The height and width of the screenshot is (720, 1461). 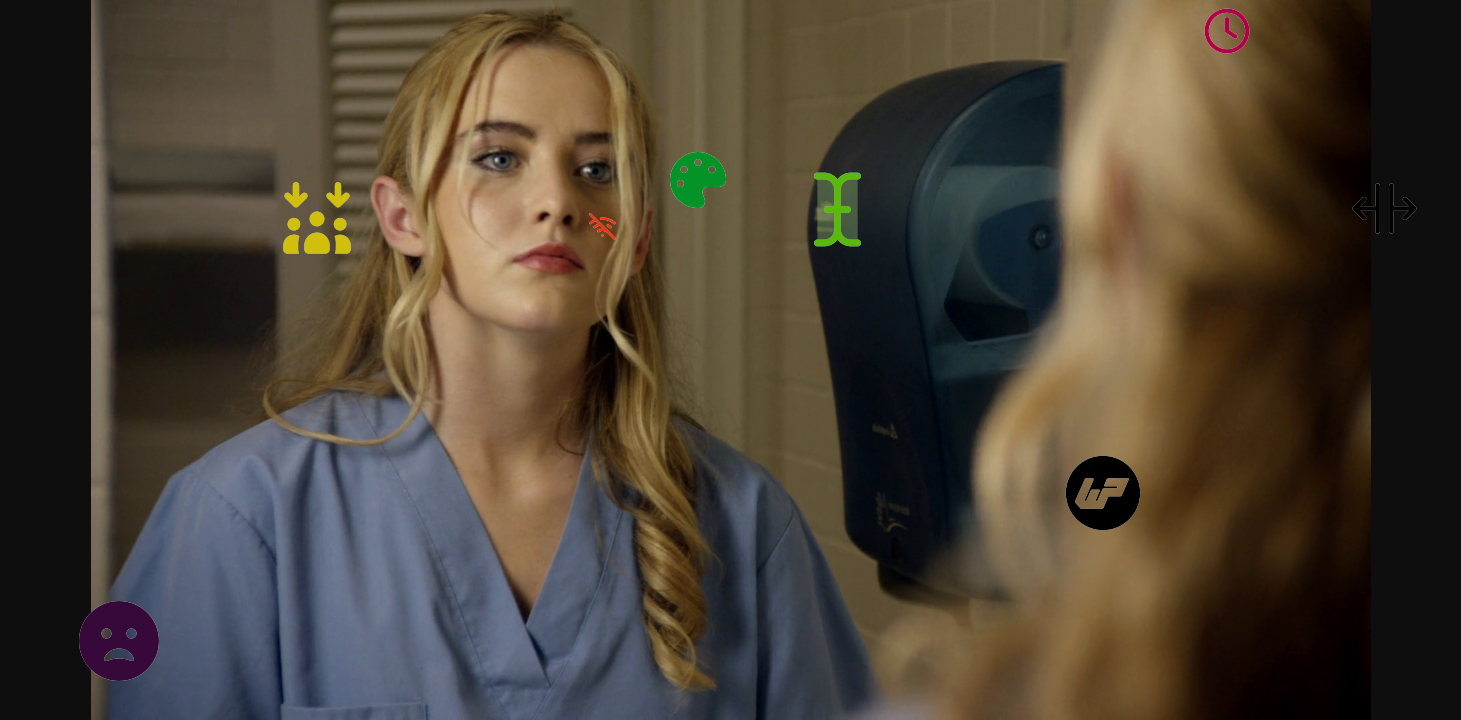 I want to click on distribute tasks or assignments to team members, so click(x=317, y=220).